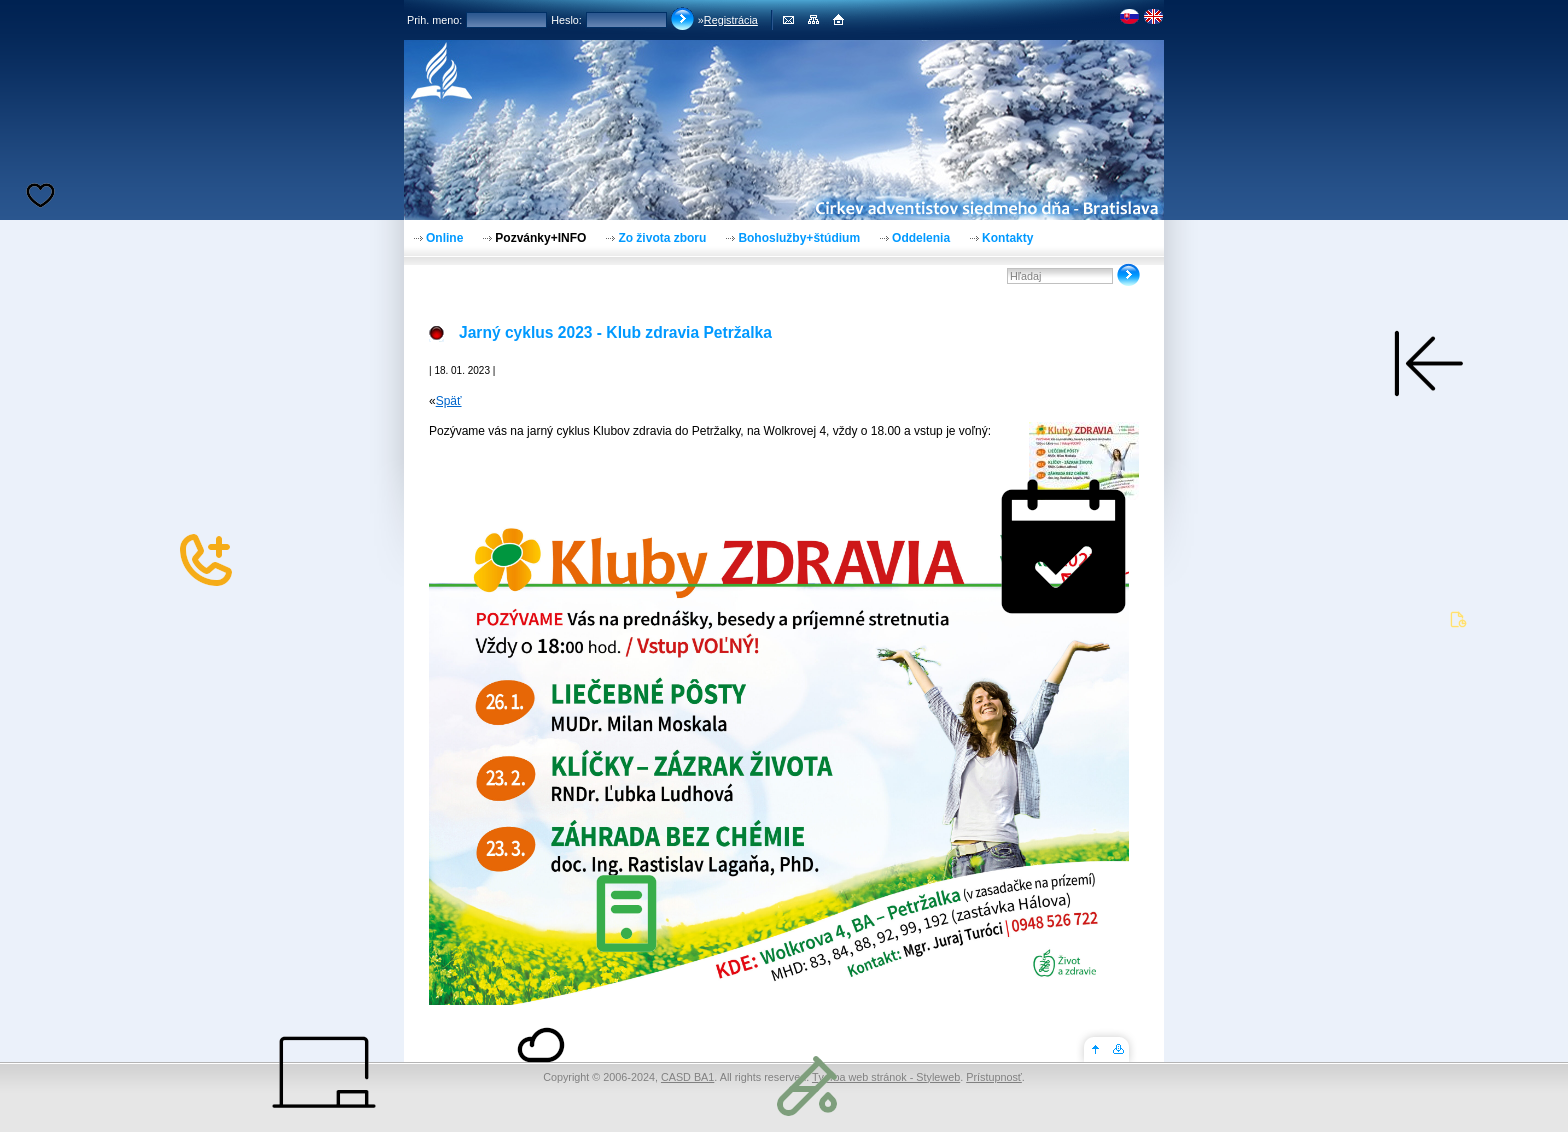  What do you see at coordinates (541, 1045) in the screenshot?
I see `access cloud storage` at bounding box center [541, 1045].